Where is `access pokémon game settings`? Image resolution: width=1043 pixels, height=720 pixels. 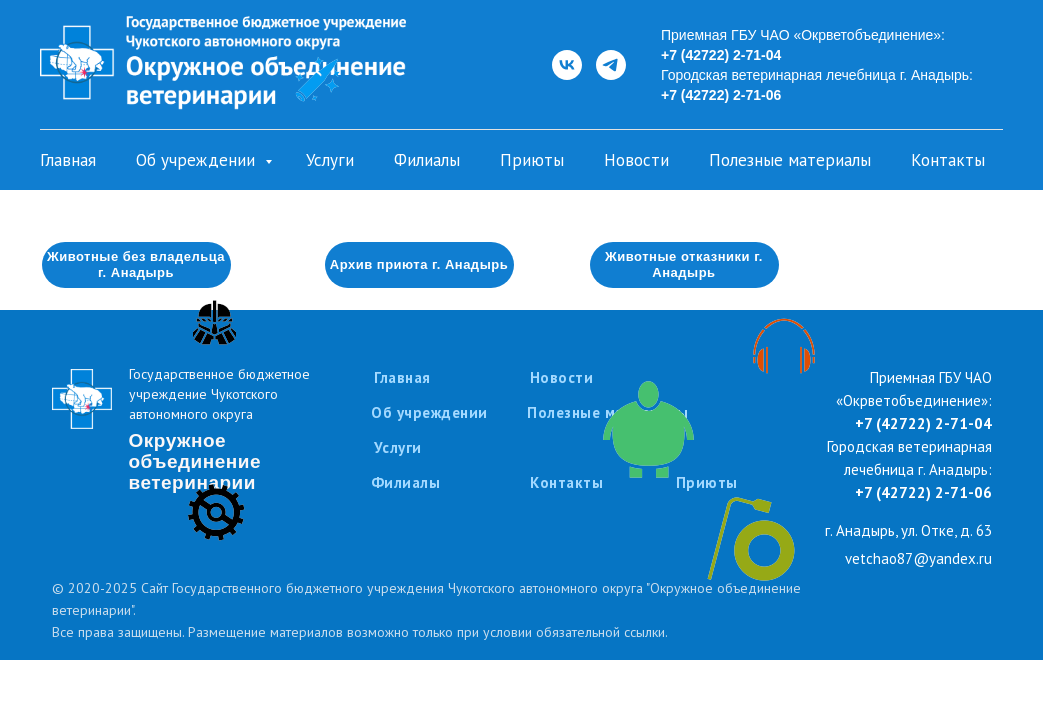 access pokémon game settings is located at coordinates (216, 512).